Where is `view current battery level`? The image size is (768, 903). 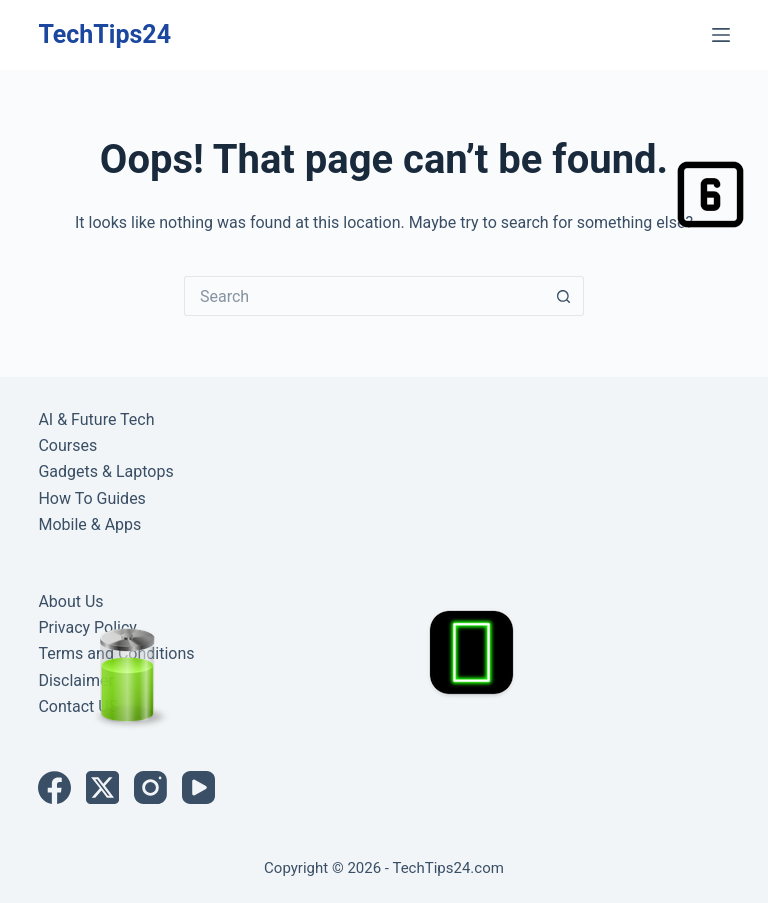 view current battery level is located at coordinates (127, 675).